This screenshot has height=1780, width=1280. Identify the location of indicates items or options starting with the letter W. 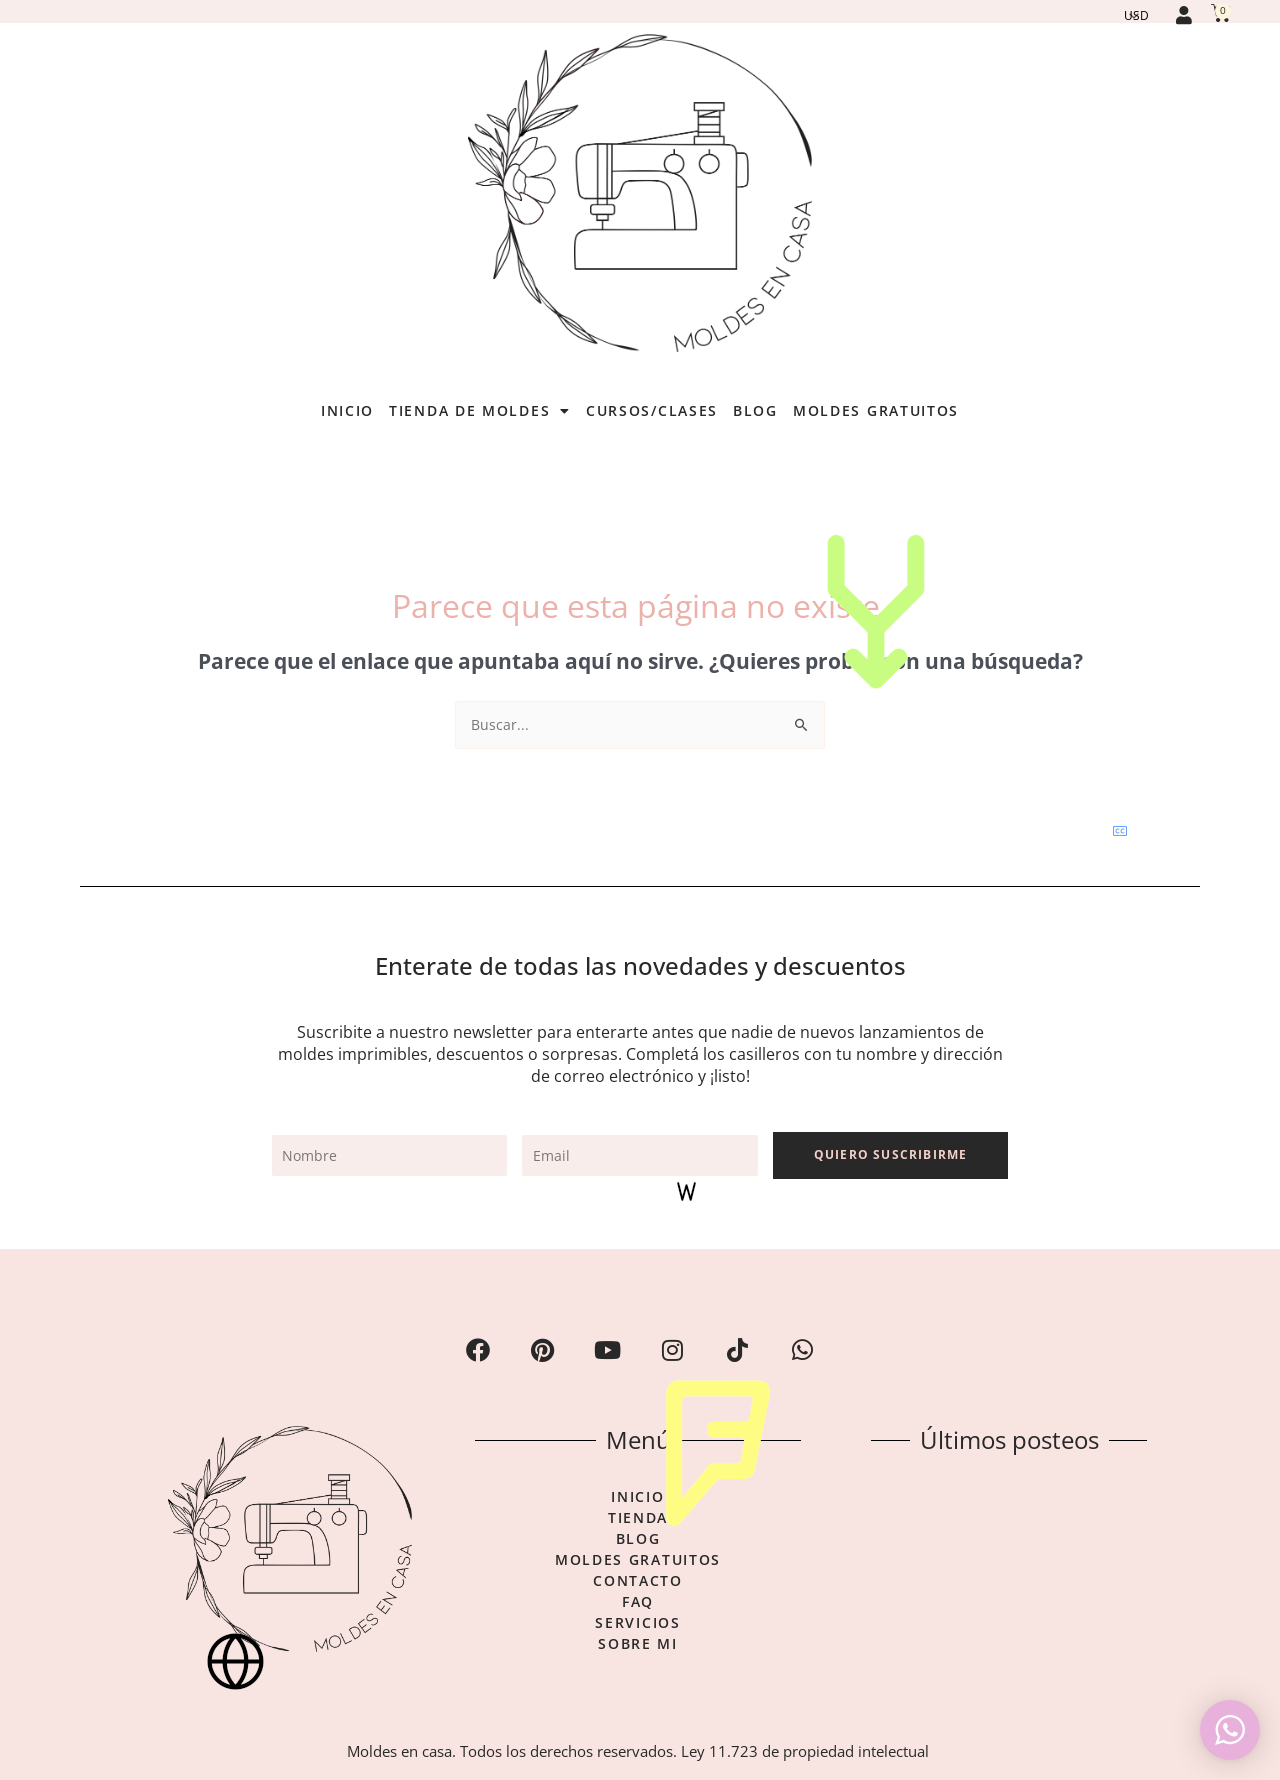
(686, 1191).